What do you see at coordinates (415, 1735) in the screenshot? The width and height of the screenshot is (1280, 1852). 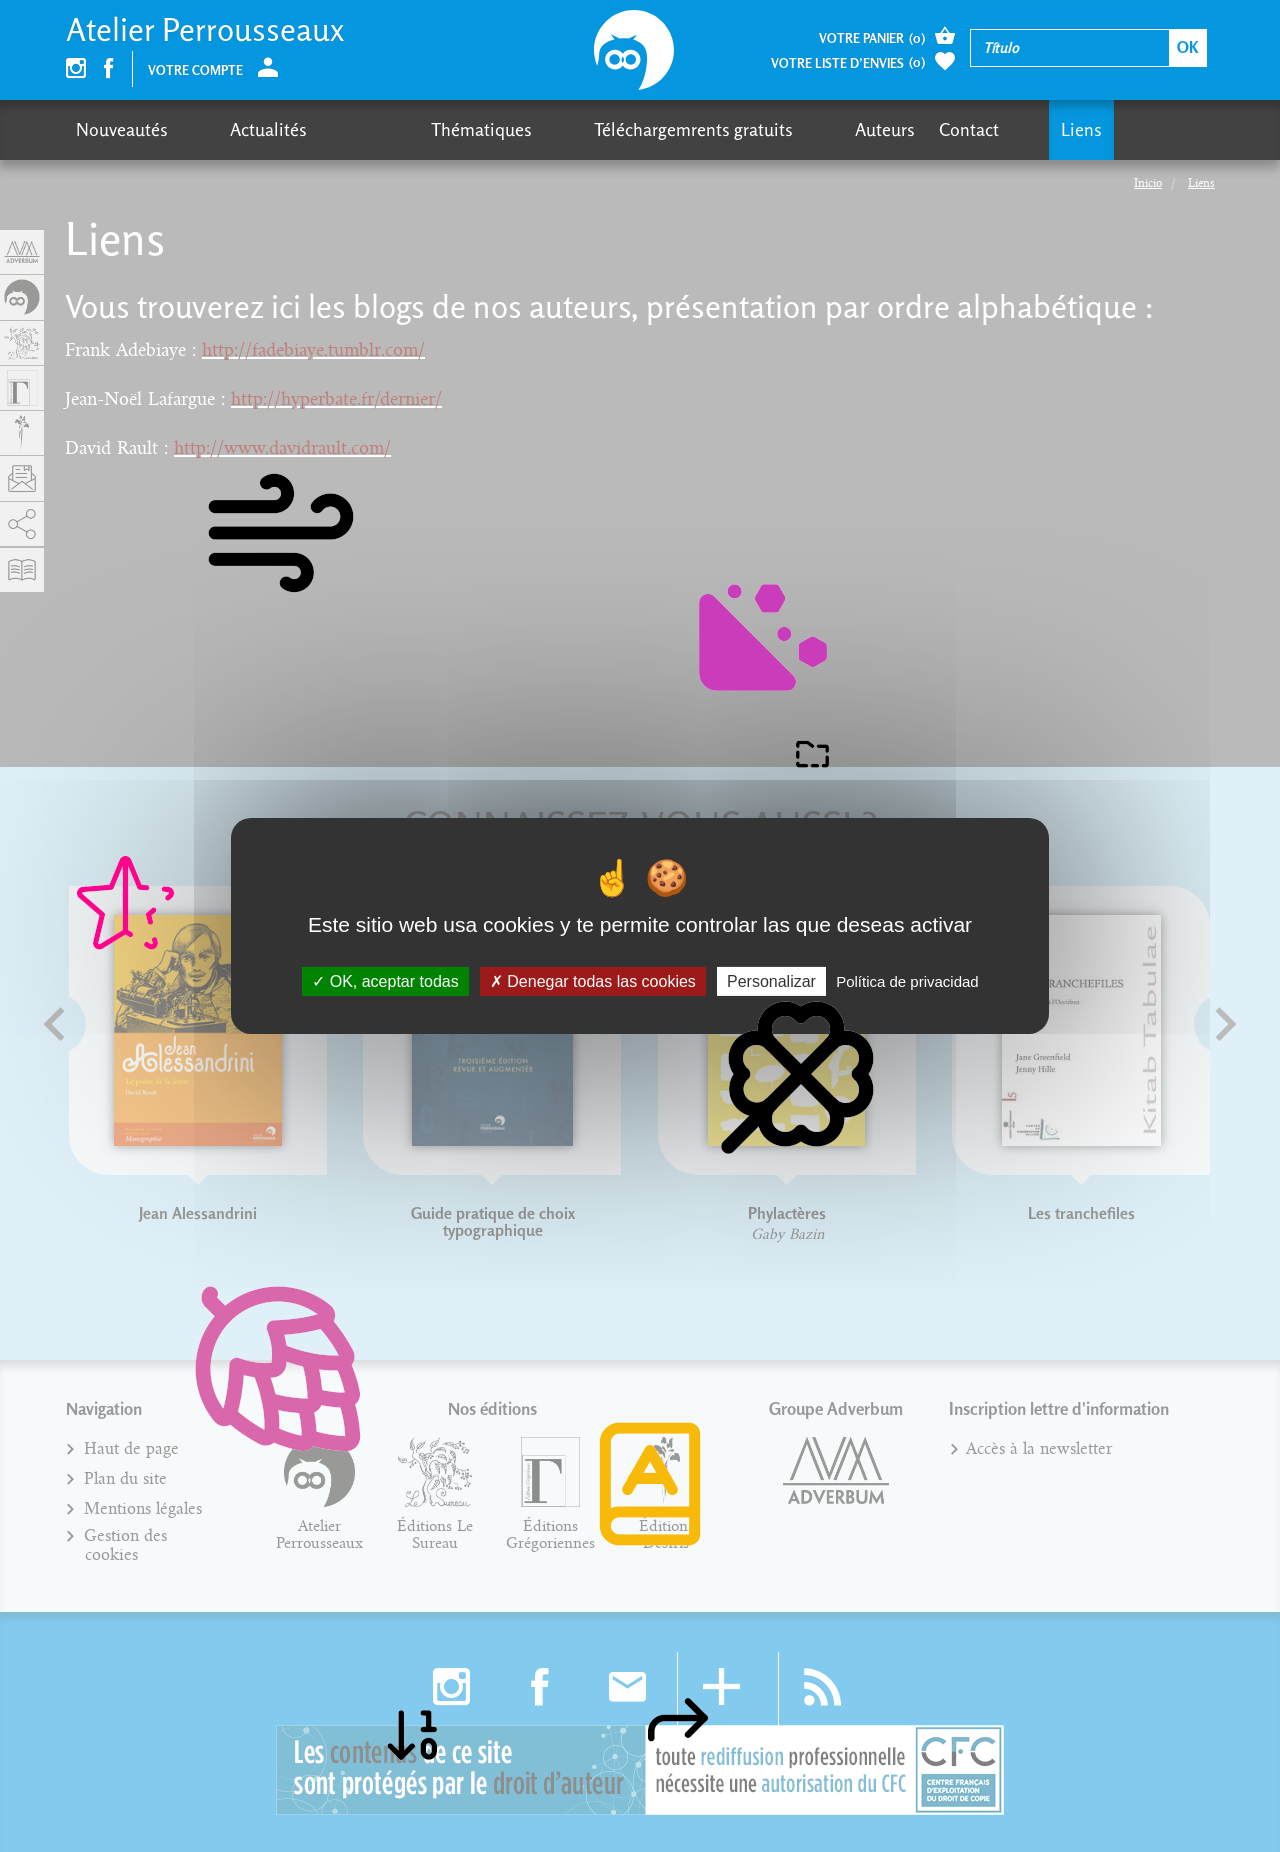 I see `sort numerically in descending order` at bounding box center [415, 1735].